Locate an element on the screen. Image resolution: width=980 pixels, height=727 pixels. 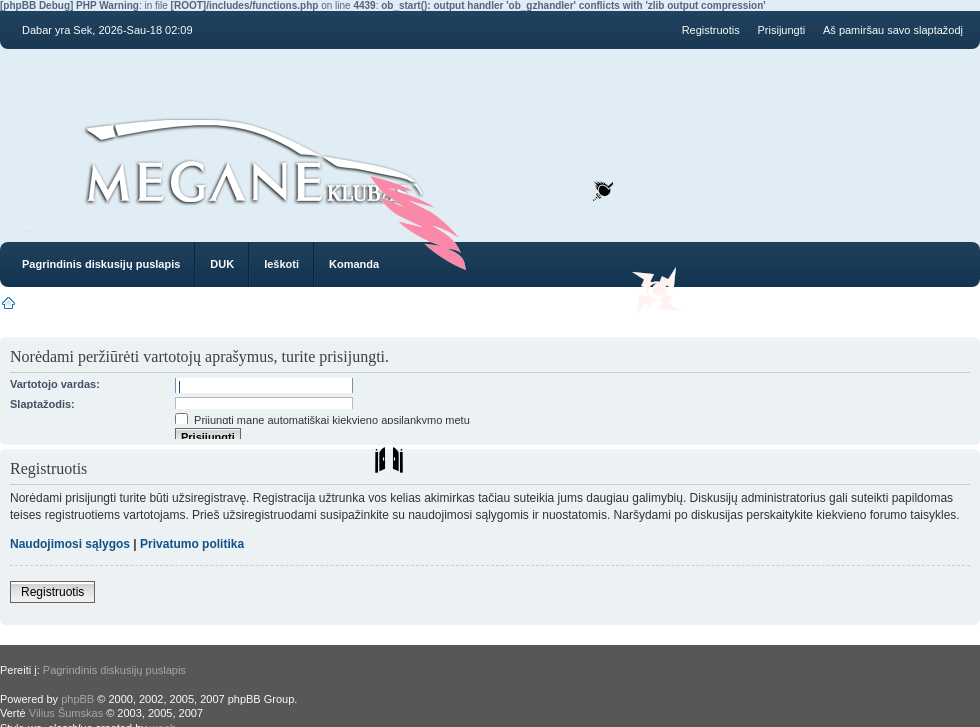
shuriken or ninja throwing star weapon icon is located at coordinates (656, 291).